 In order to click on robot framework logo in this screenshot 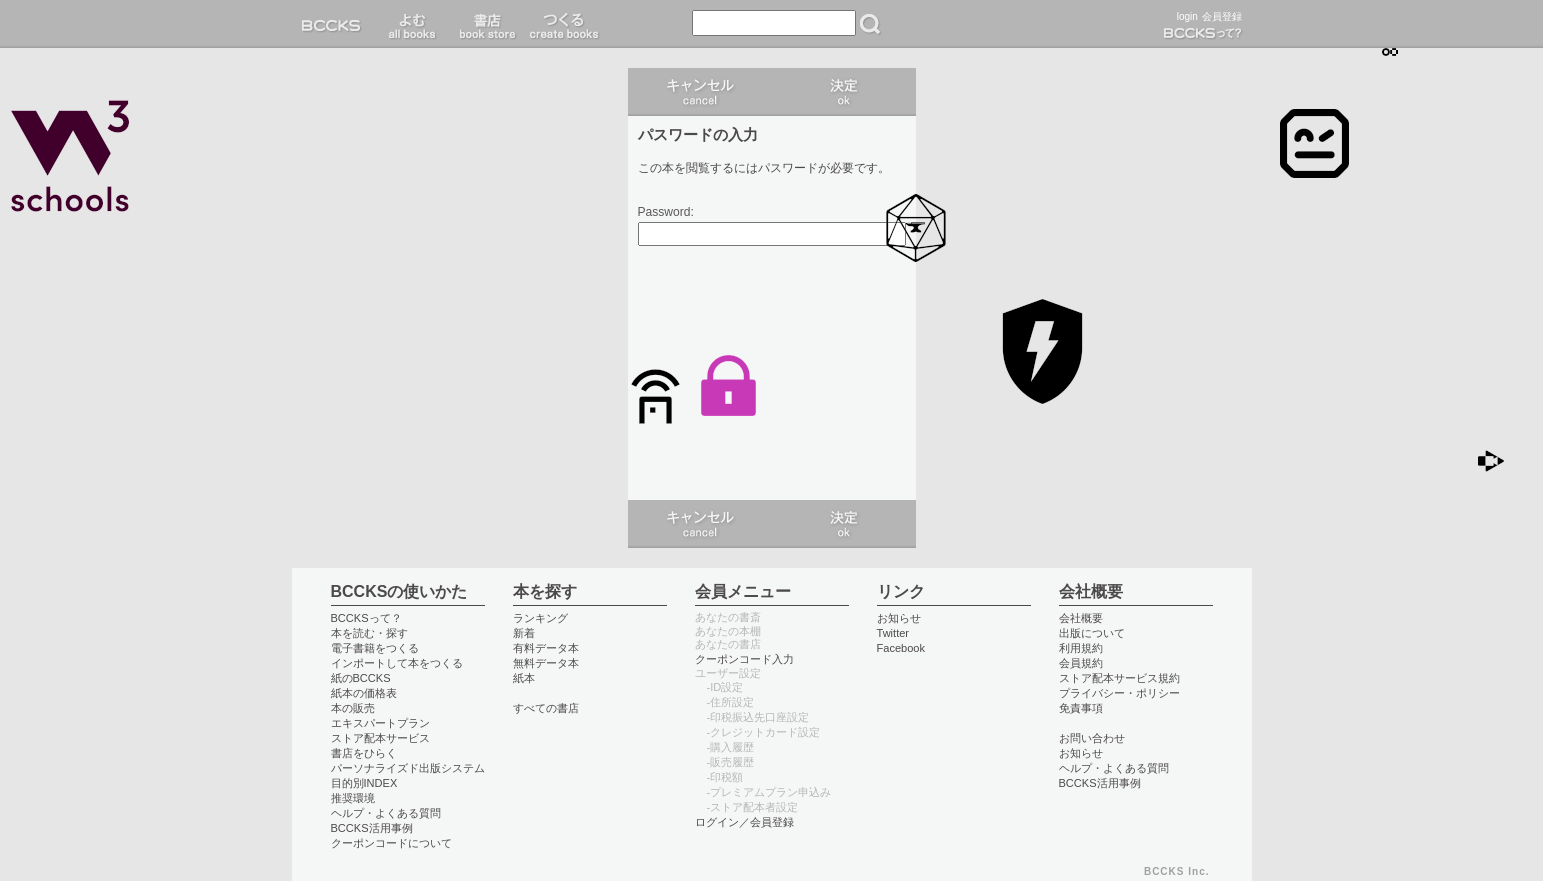, I will do `click(1314, 143)`.